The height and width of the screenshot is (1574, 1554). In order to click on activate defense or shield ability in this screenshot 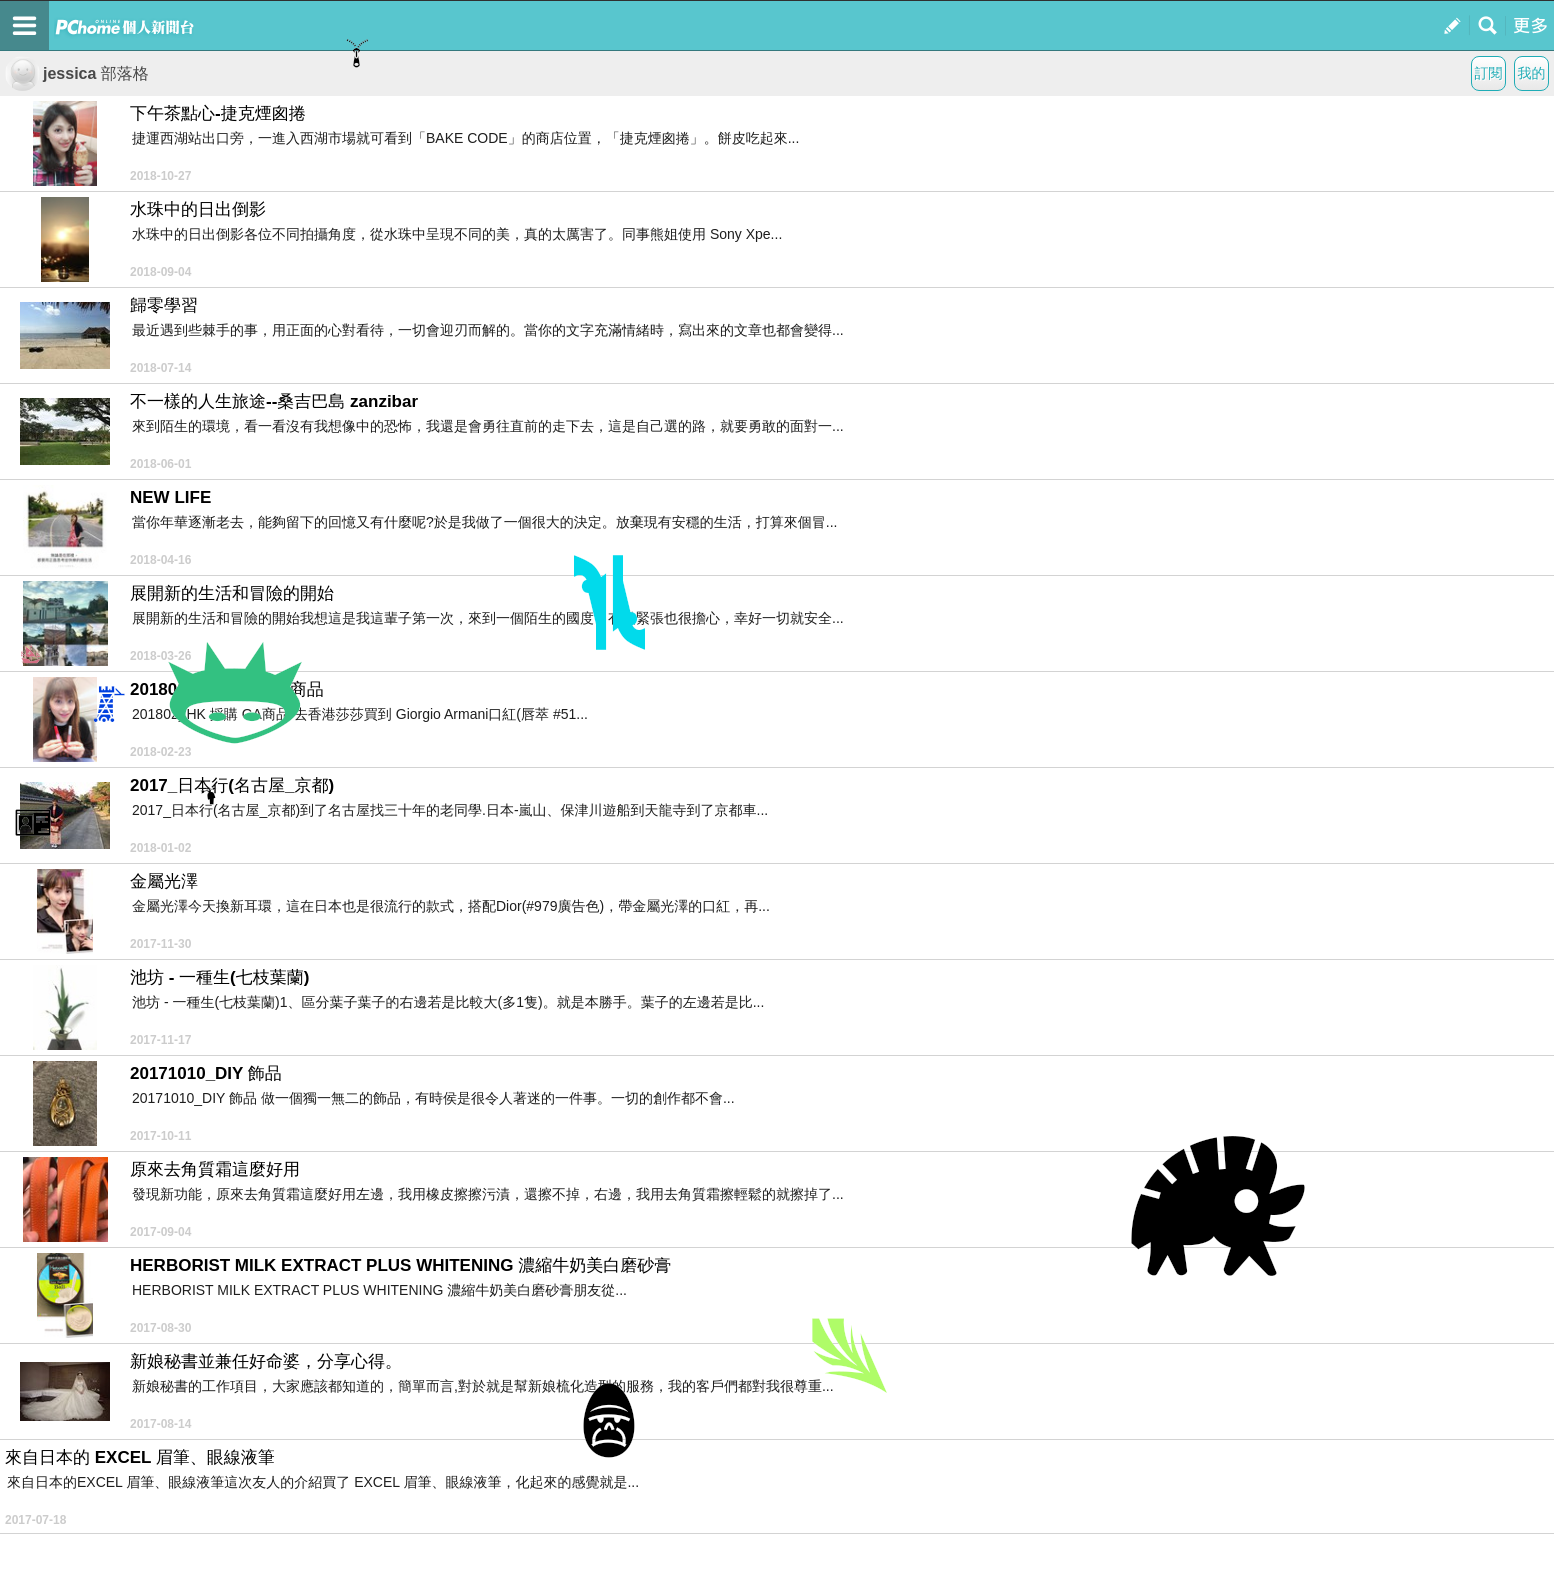, I will do `click(235, 695)`.